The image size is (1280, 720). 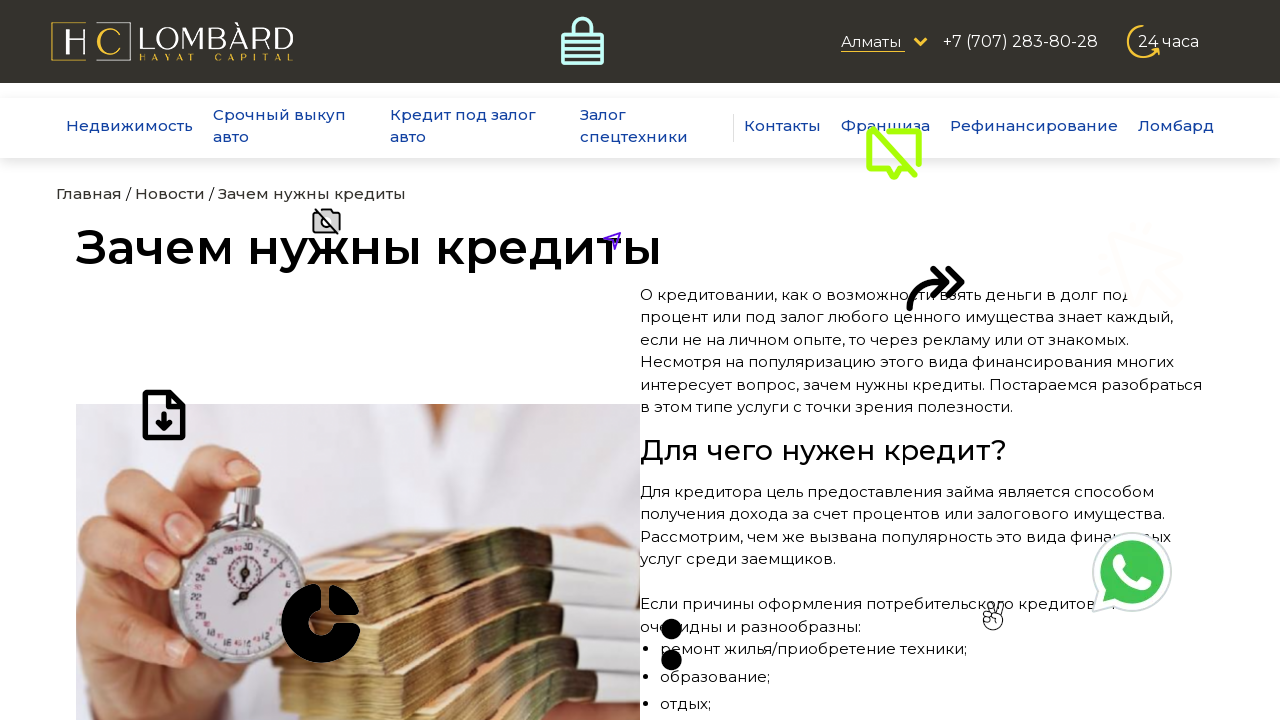 What do you see at coordinates (894, 152) in the screenshot?
I see `mute or disable chat notifications` at bounding box center [894, 152].